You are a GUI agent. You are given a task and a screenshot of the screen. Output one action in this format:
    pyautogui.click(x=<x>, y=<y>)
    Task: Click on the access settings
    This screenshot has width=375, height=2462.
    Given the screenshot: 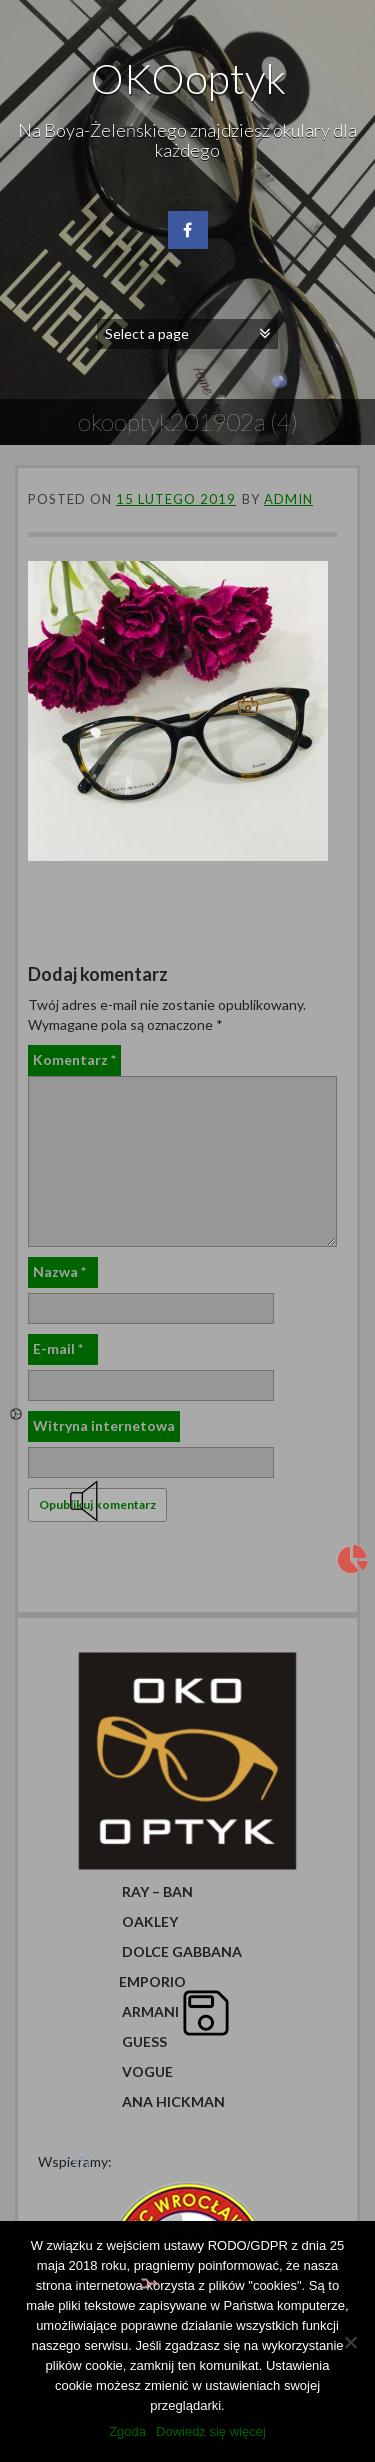 What is the action you would take?
    pyautogui.click(x=16, y=1414)
    